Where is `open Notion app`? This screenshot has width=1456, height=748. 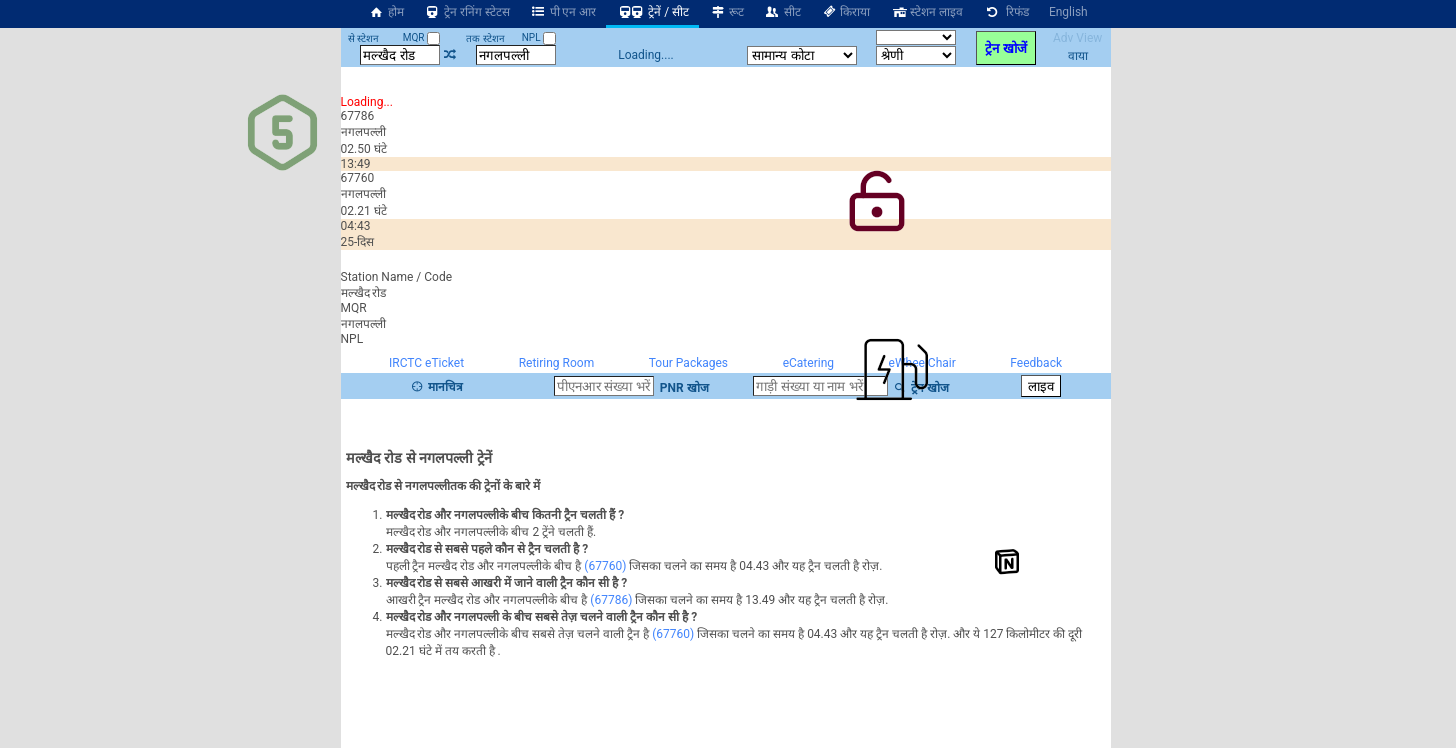
open Notion app is located at coordinates (1007, 561).